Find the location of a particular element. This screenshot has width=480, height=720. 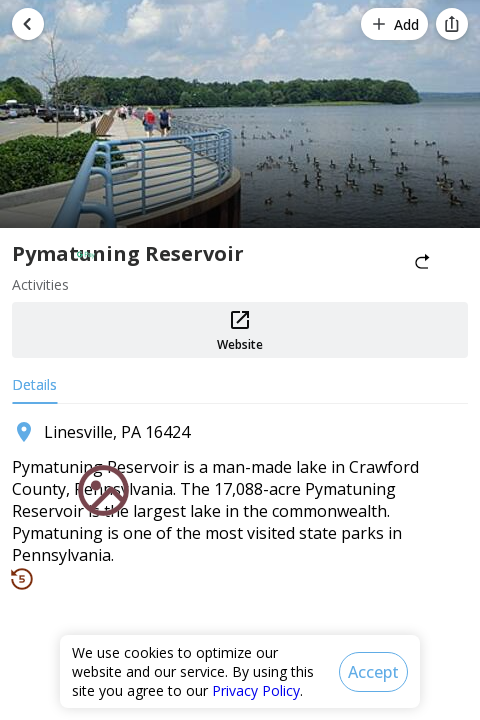

view image or photo gallery is located at coordinates (103, 490).